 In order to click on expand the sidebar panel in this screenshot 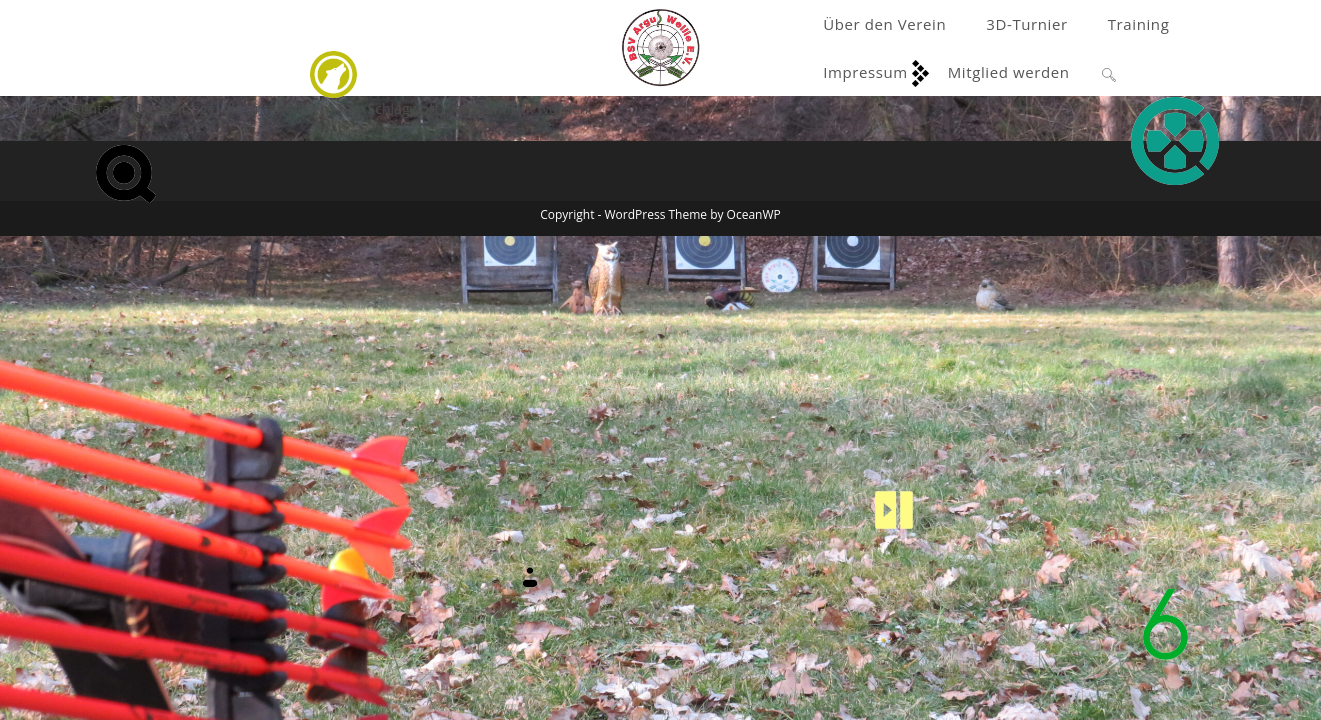, I will do `click(894, 510)`.